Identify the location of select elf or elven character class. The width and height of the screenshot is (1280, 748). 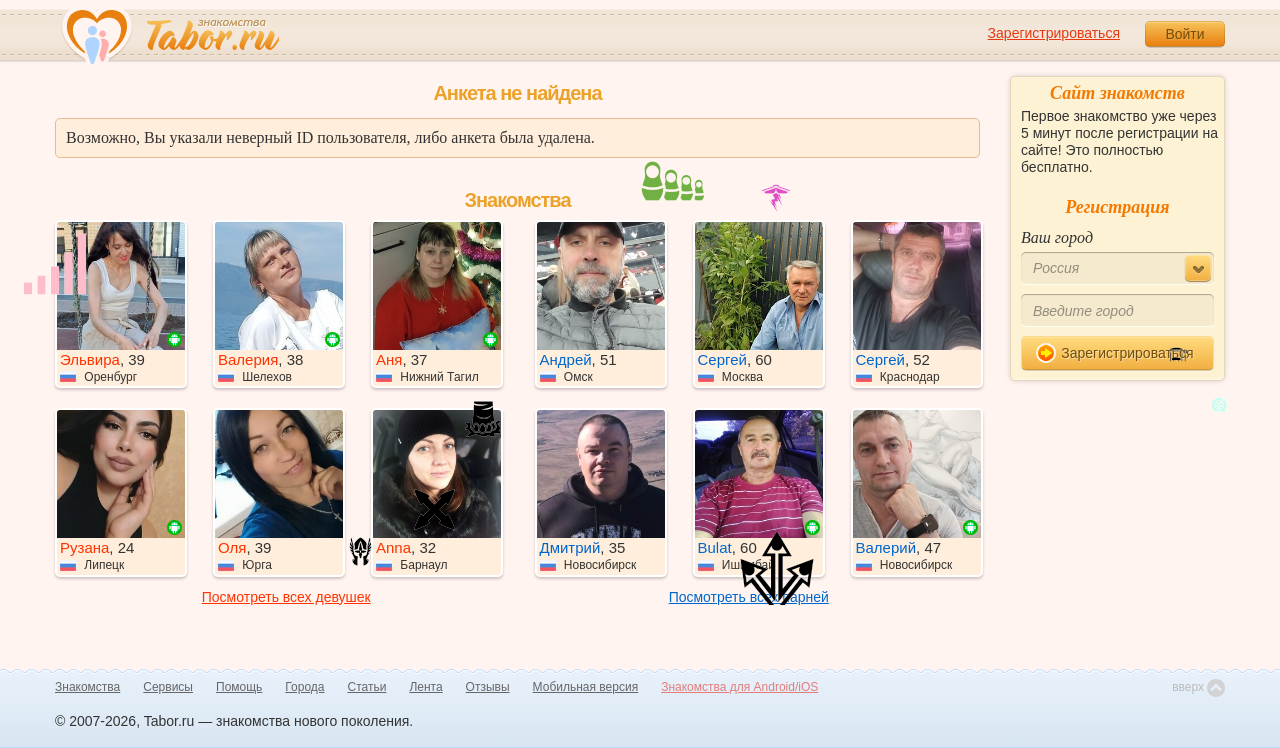
(360, 551).